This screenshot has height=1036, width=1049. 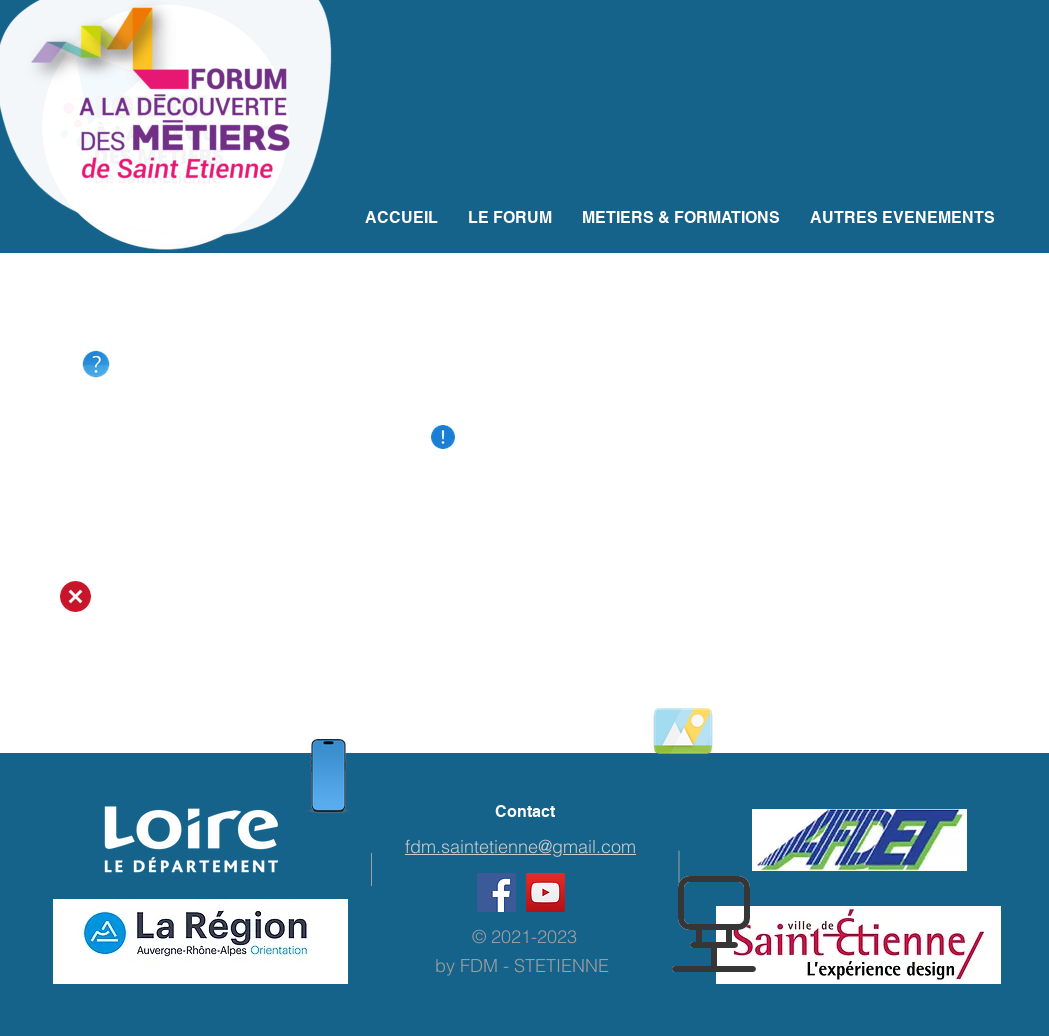 I want to click on access network settings, so click(x=714, y=924).